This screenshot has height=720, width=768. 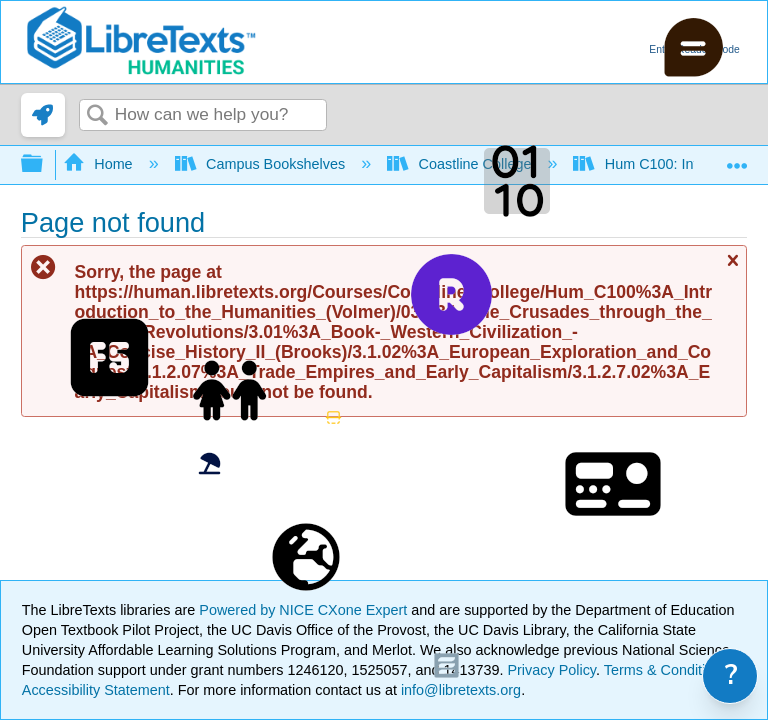 What do you see at coordinates (517, 181) in the screenshot?
I see `view or edit binary data` at bounding box center [517, 181].